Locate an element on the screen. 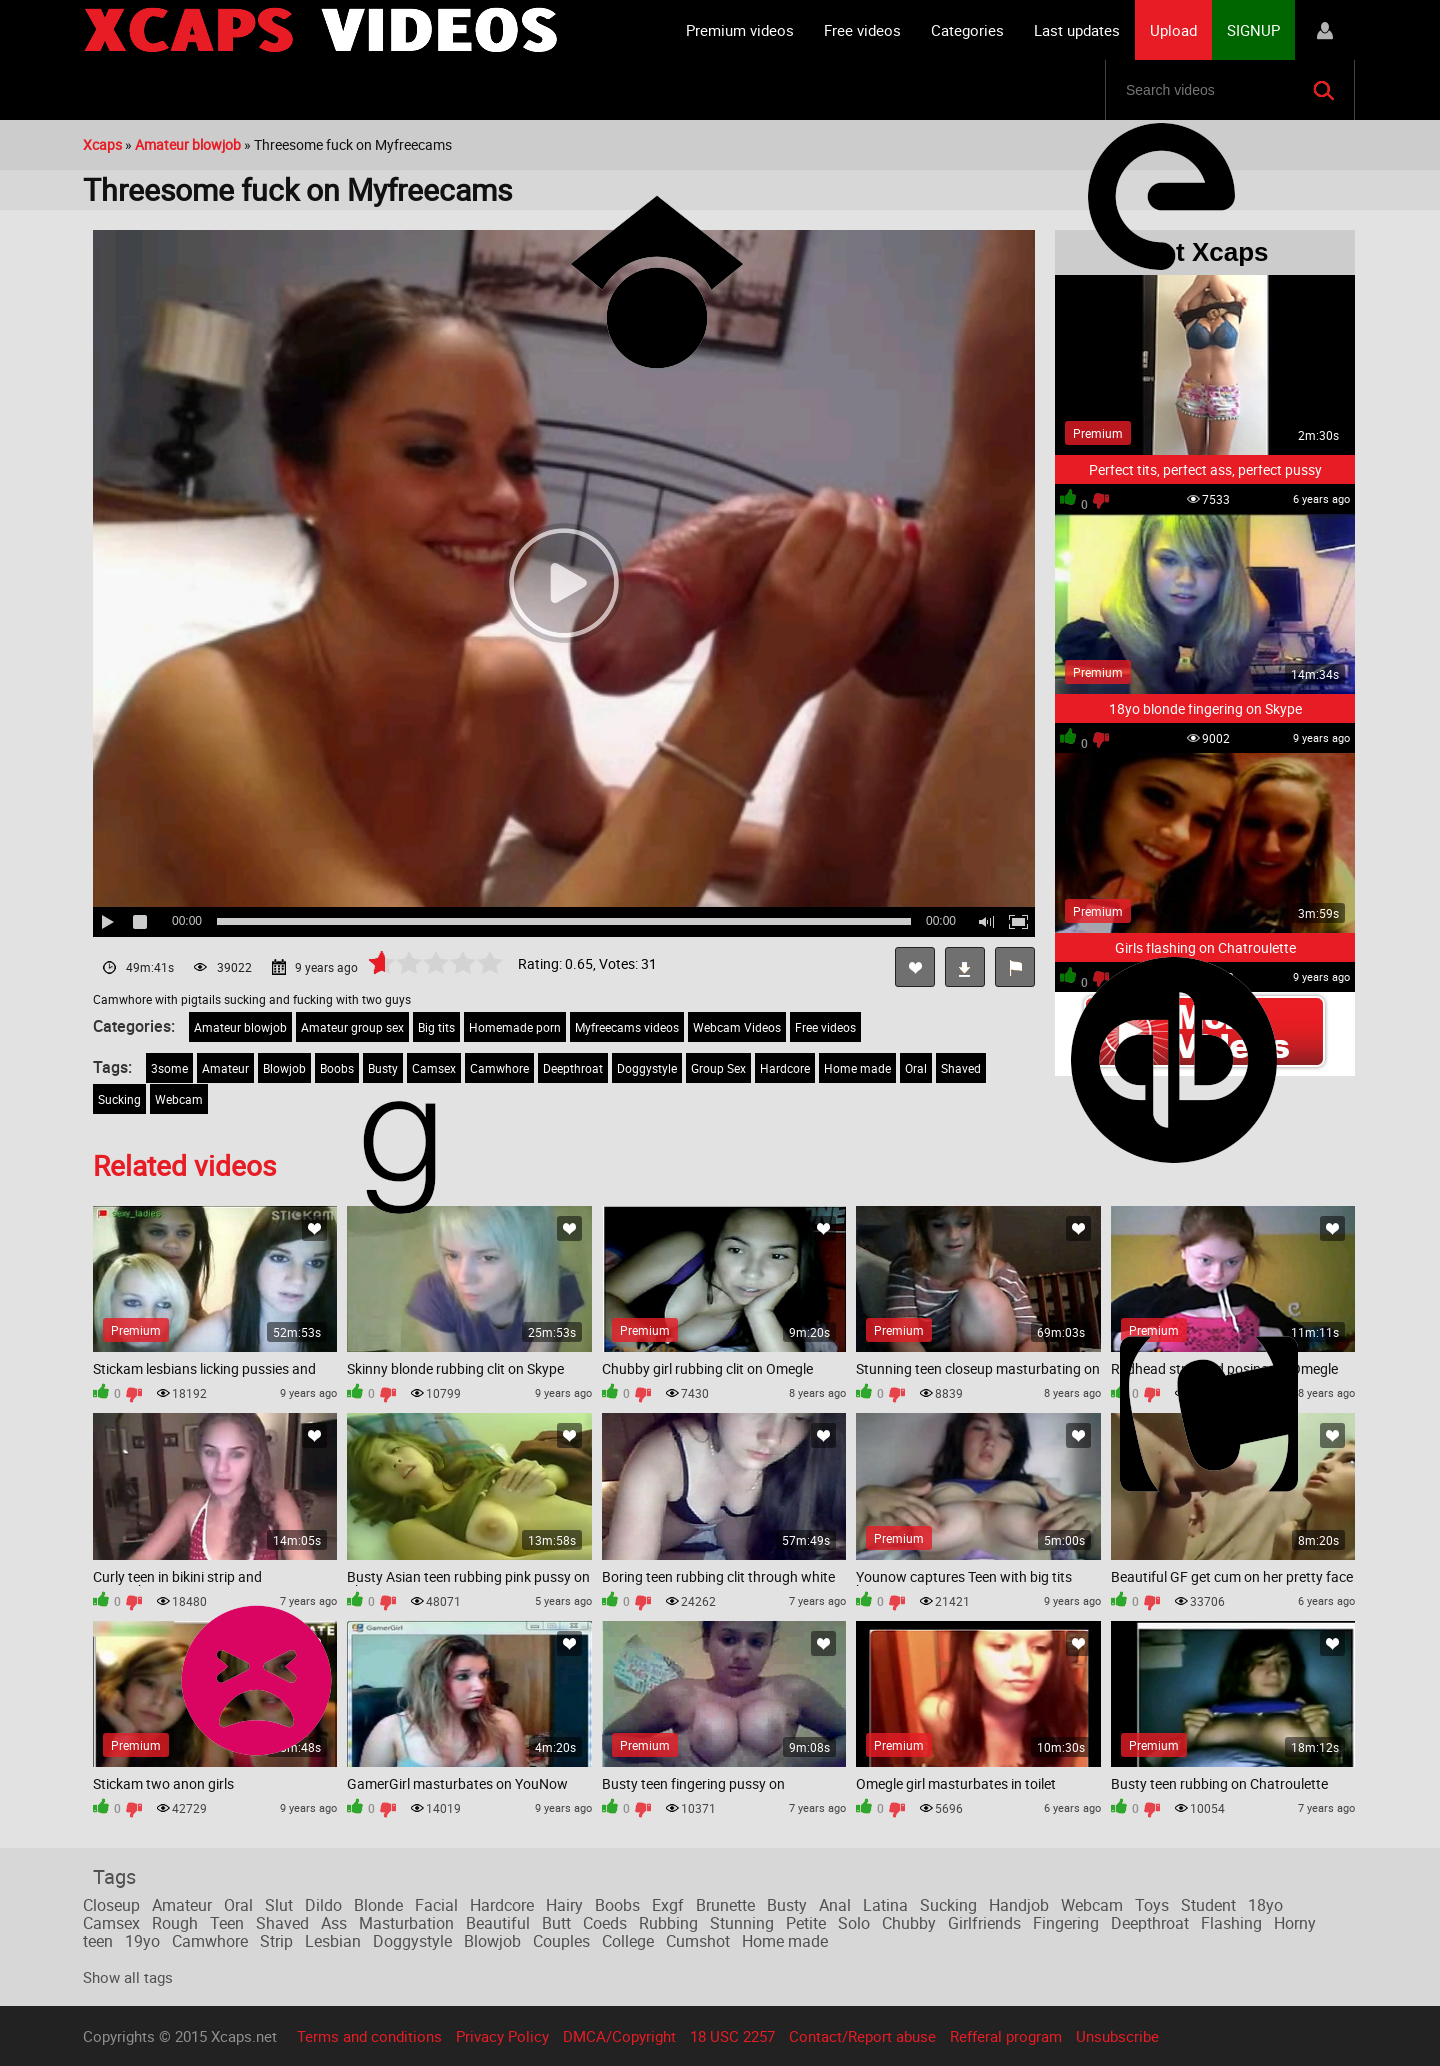 This screenshot has width=1440, height=2066. contao CMS logo is located at coordinates (1209, 1414).